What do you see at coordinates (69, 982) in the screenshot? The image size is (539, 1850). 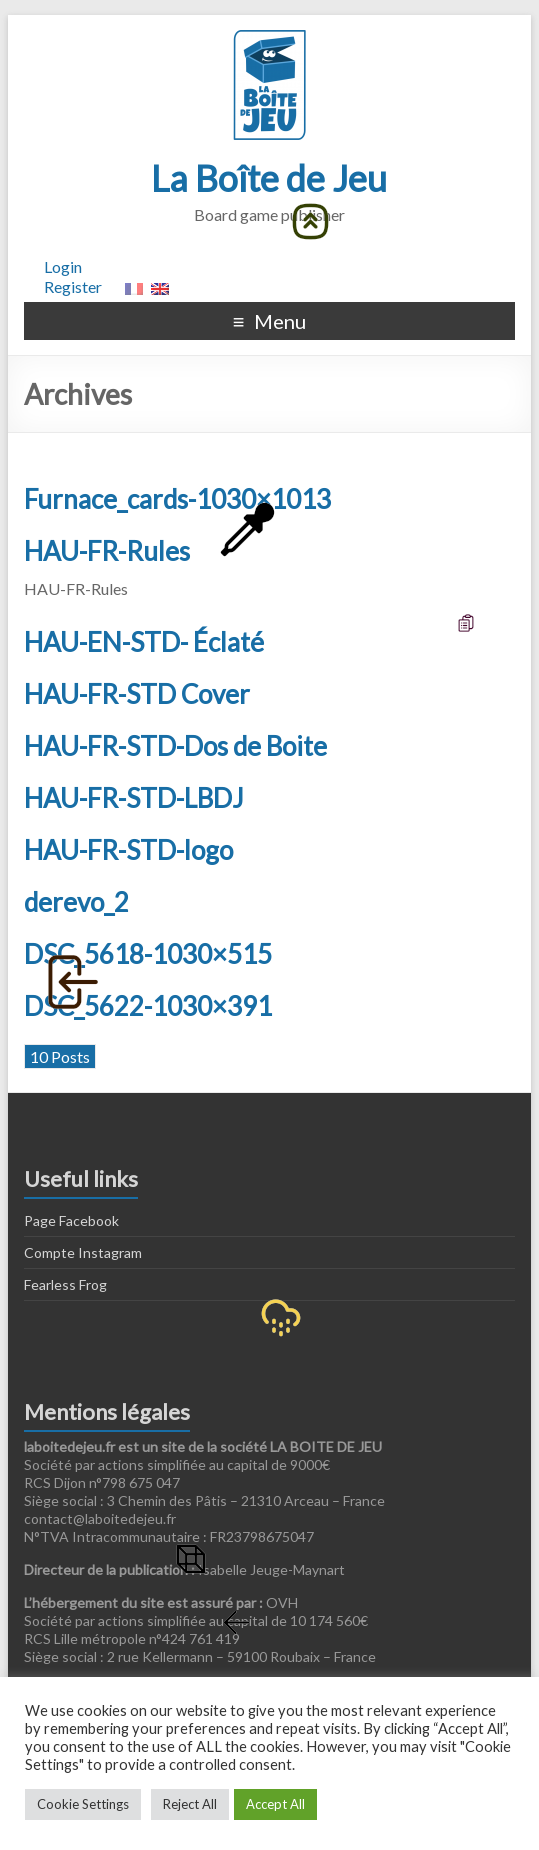 I see `log out of your account` at bounding box center [69, 982].